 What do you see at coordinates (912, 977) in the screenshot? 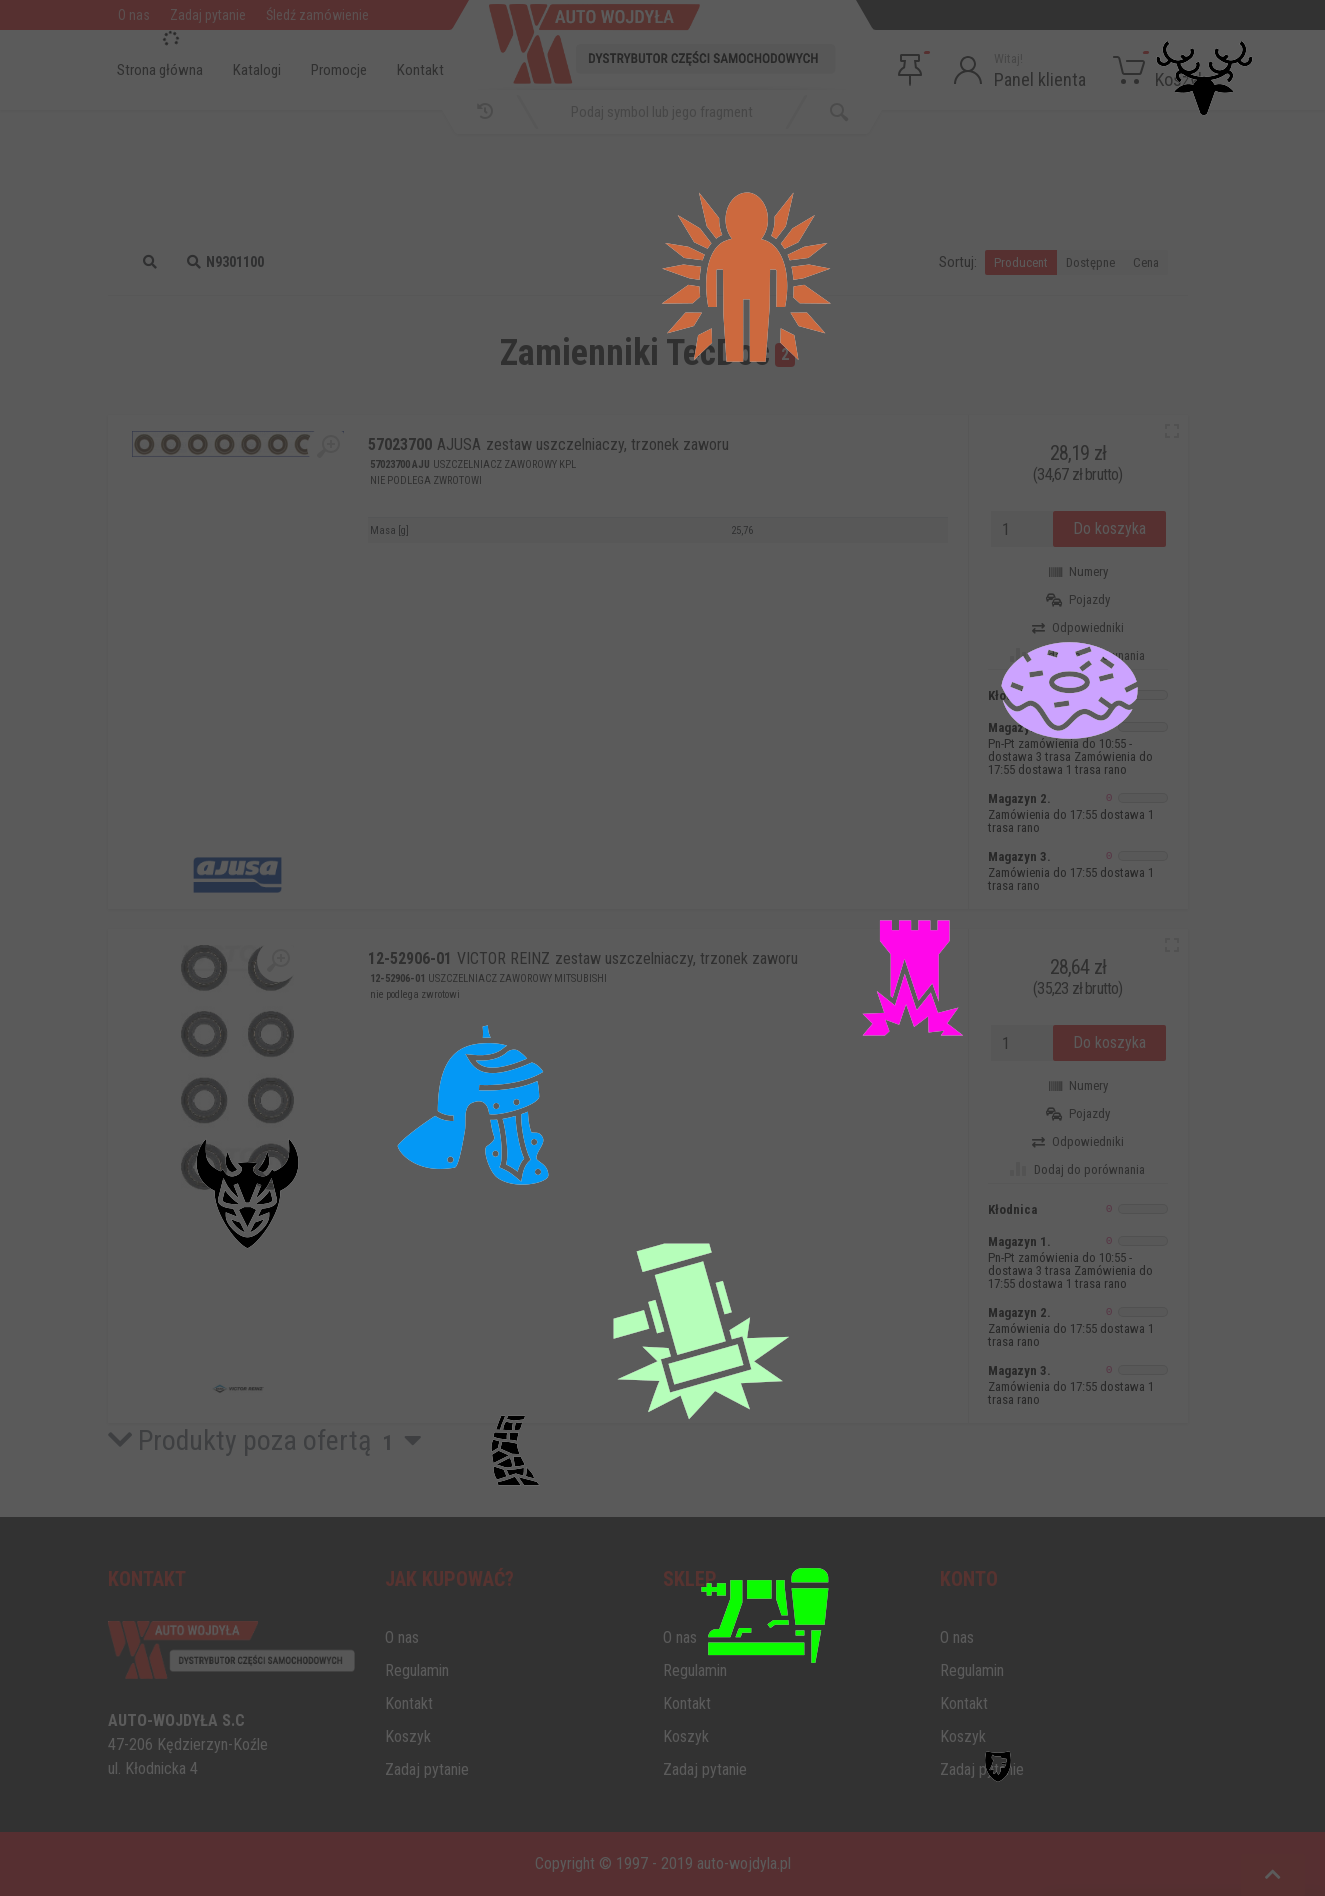
I see `demolish or destroy a building` at bounding box center [912, 977].